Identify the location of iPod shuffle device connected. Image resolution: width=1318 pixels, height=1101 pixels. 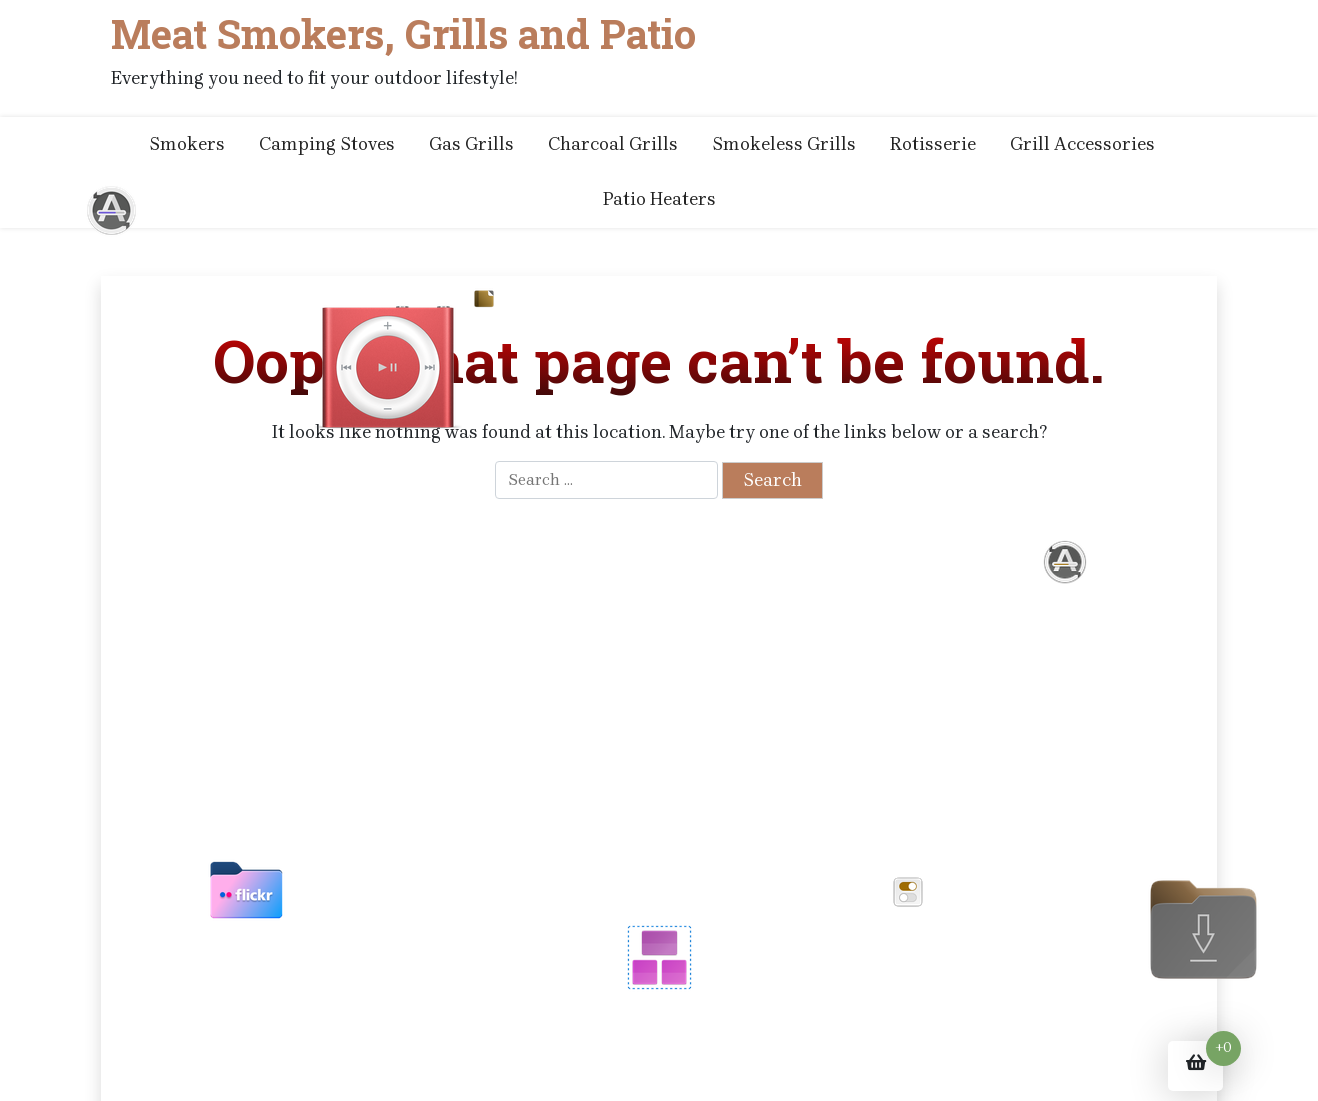
(388, 367).